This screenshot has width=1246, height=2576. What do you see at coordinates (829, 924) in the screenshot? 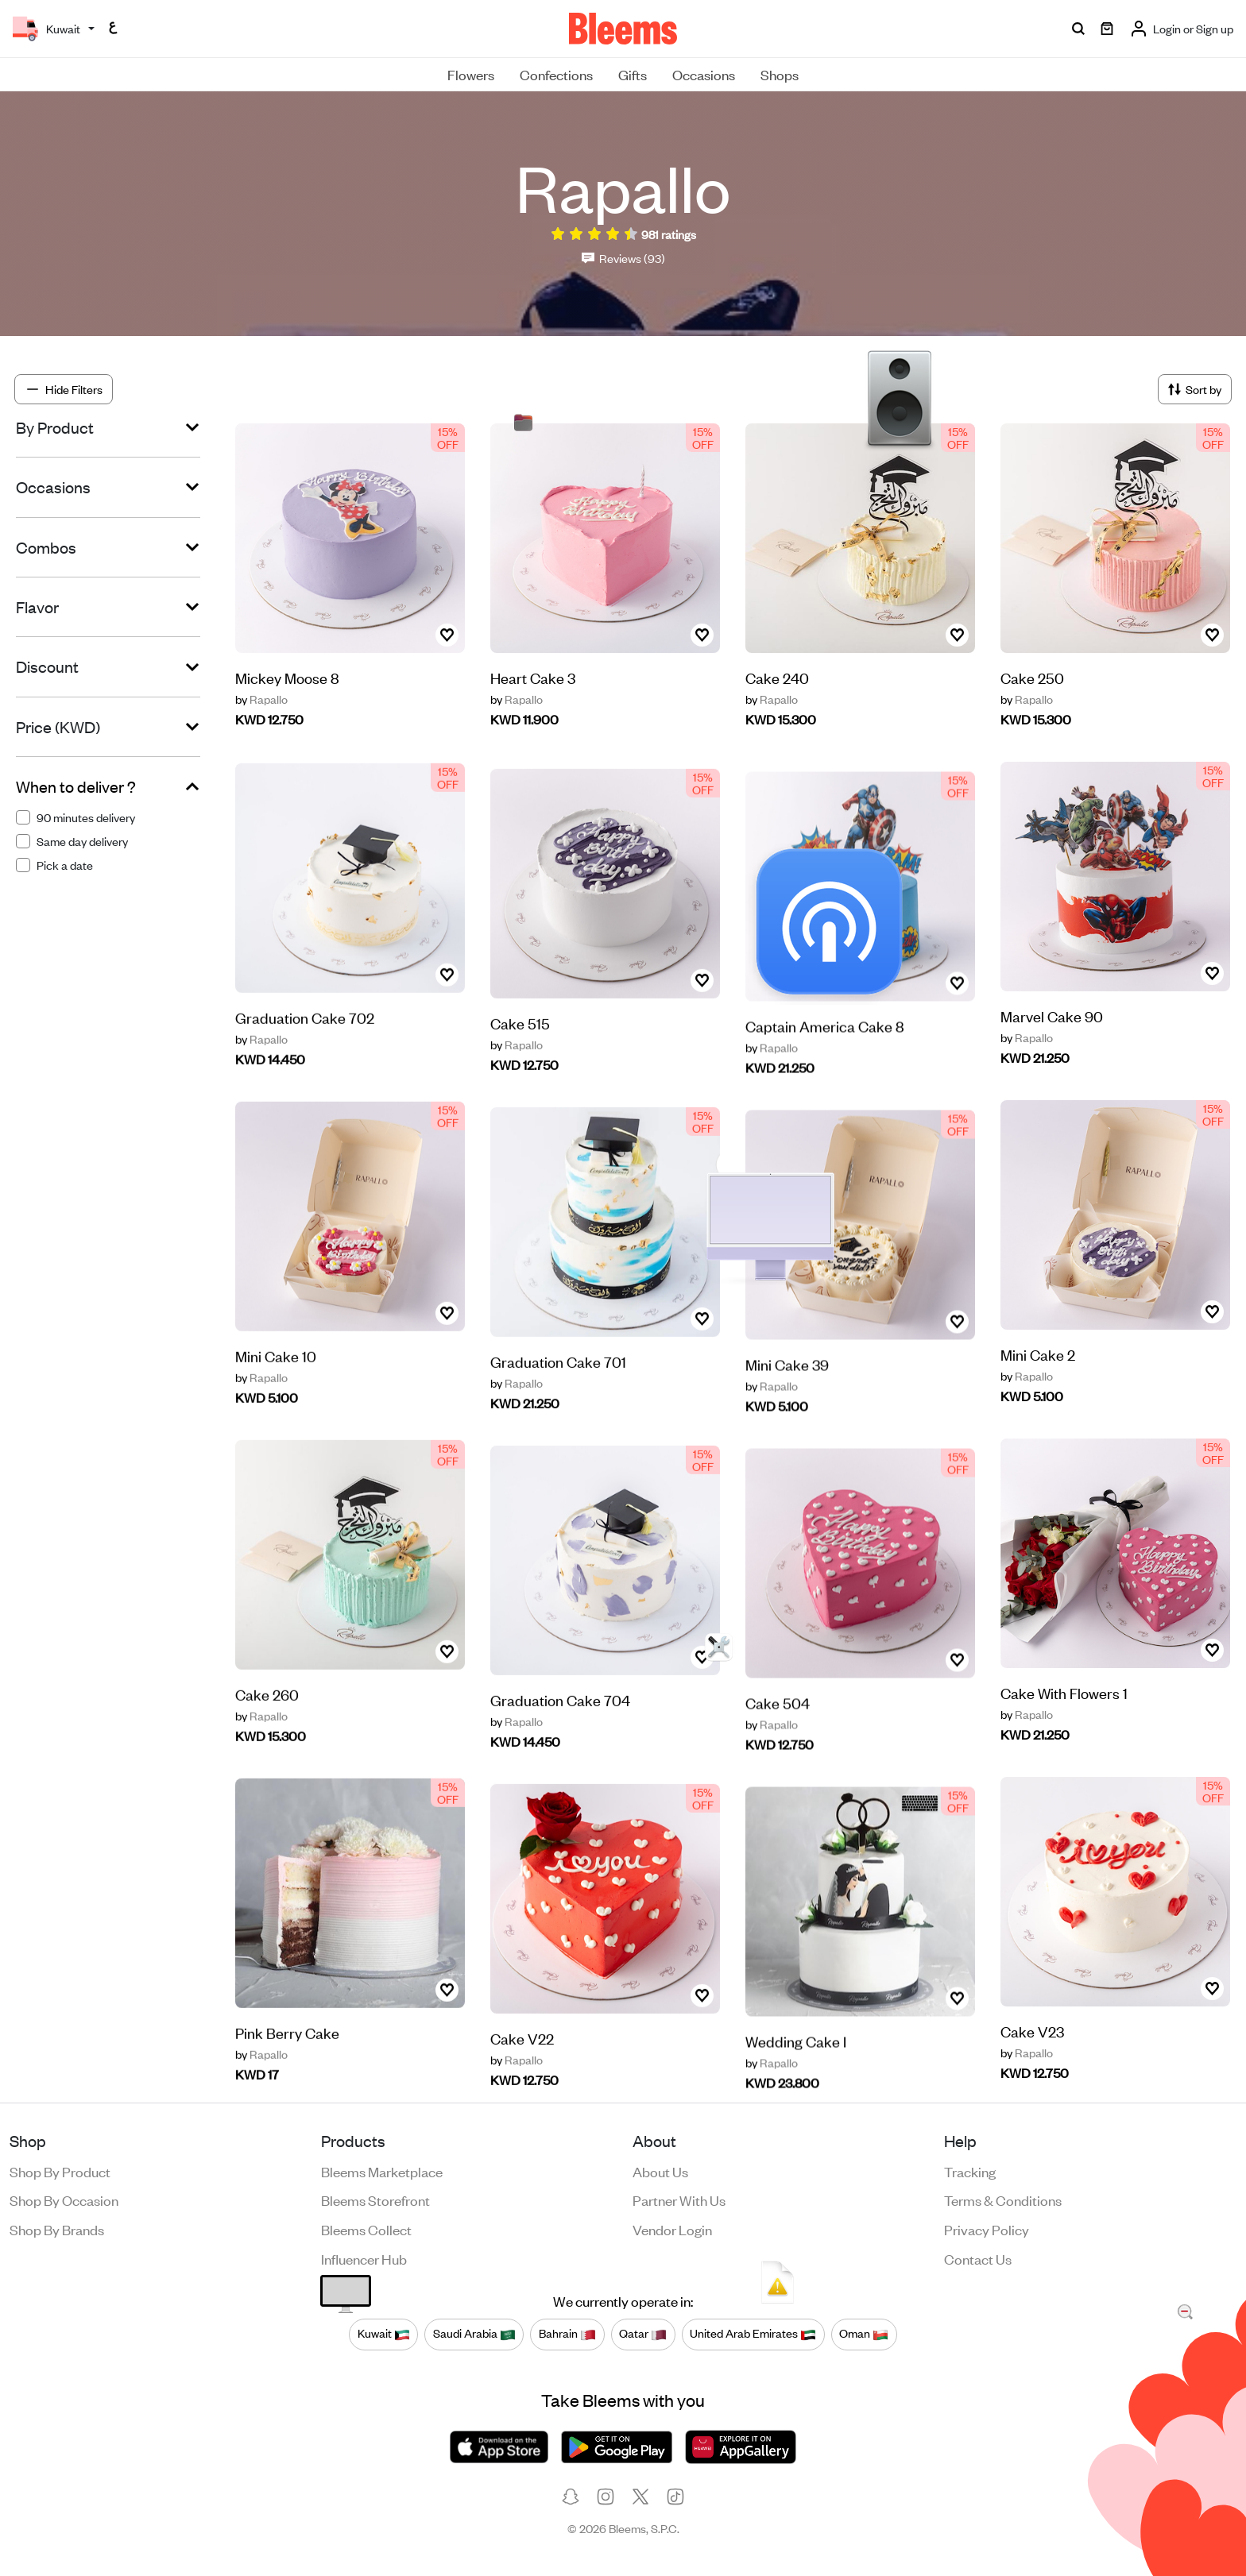
I see `enable personal hotspot sharing` at bounding box center [829, 924].